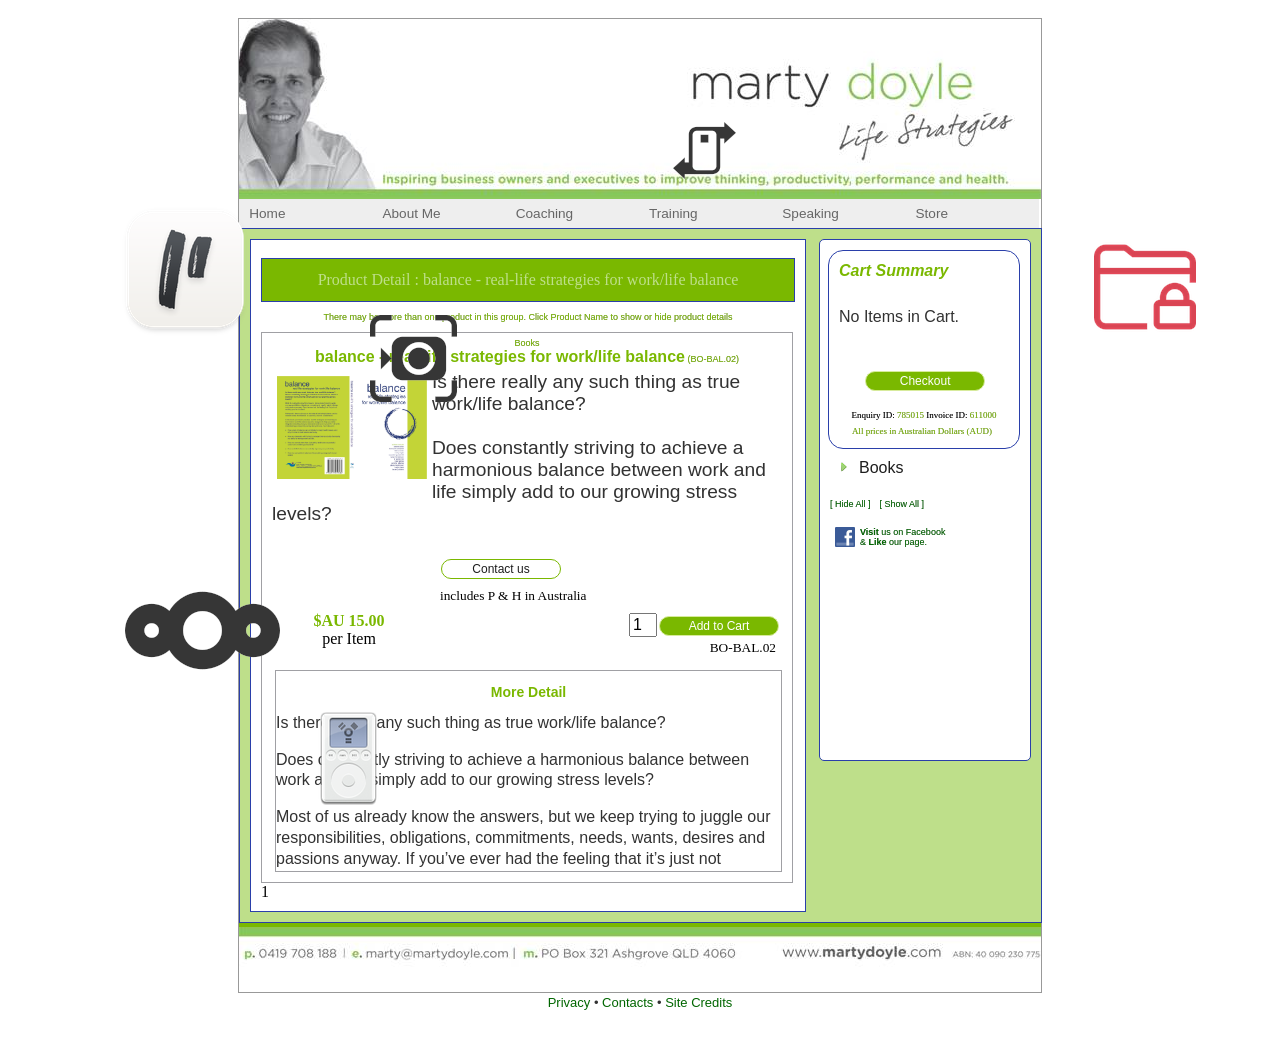  I want to click on classic iPod device icon, so click(348, 758).